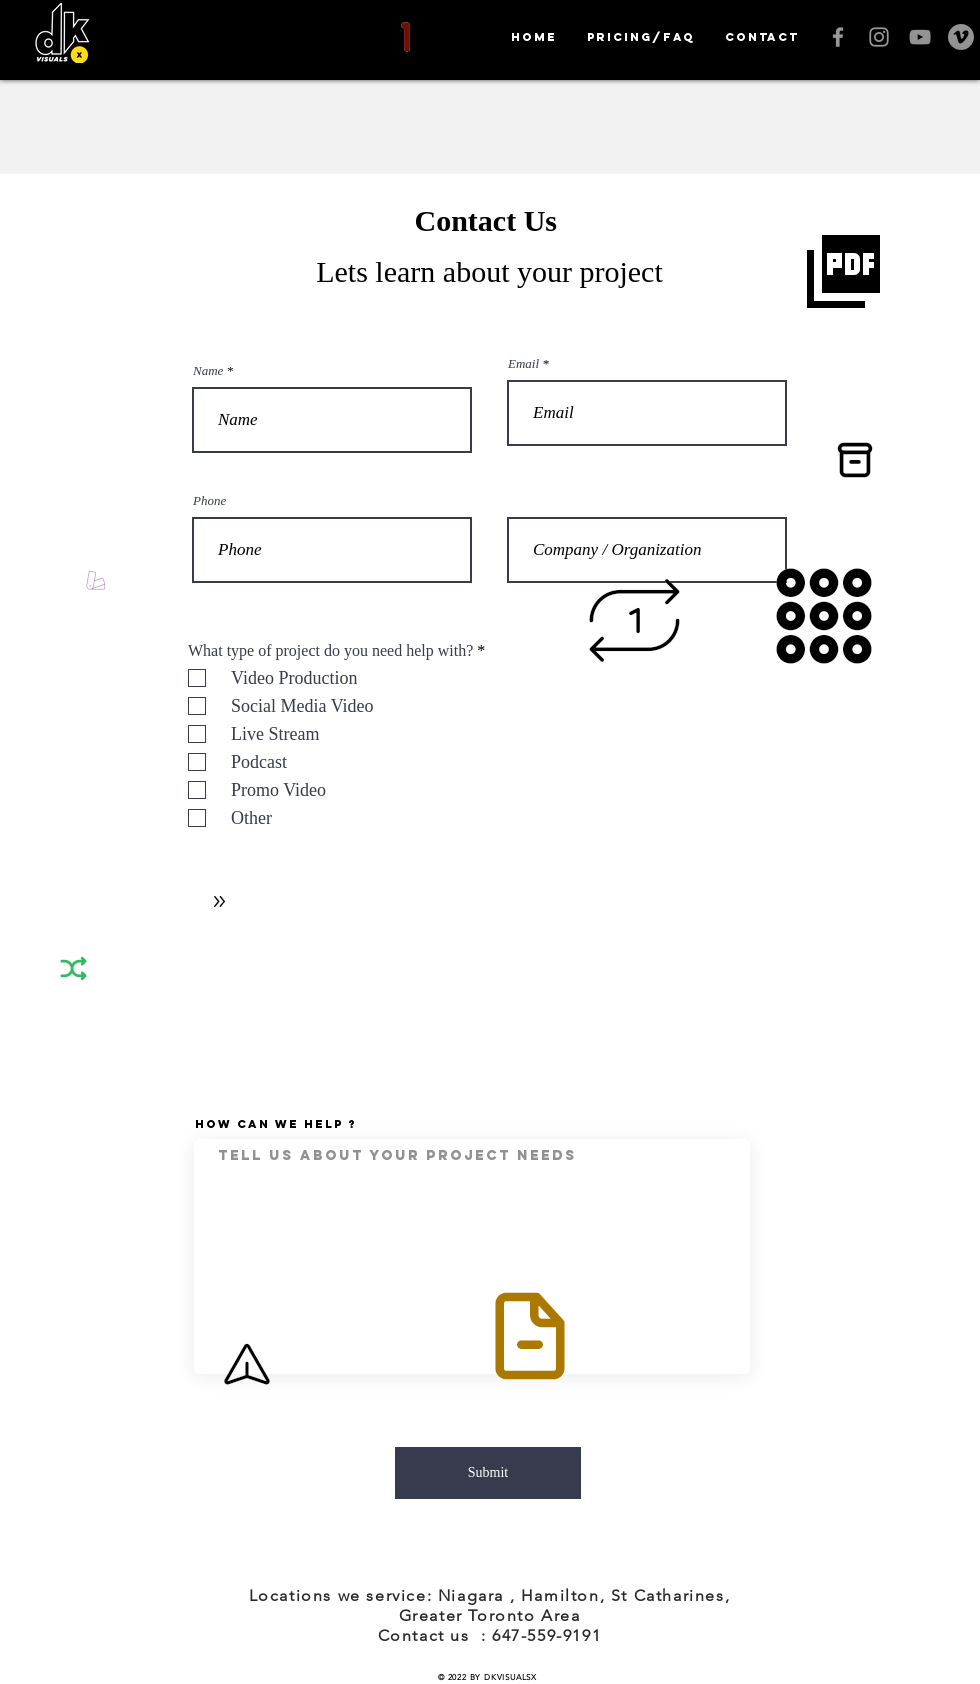 The width and height of the screenshot is (980, 1684). I want to click on remove or delete a file, so click(530, 1336).